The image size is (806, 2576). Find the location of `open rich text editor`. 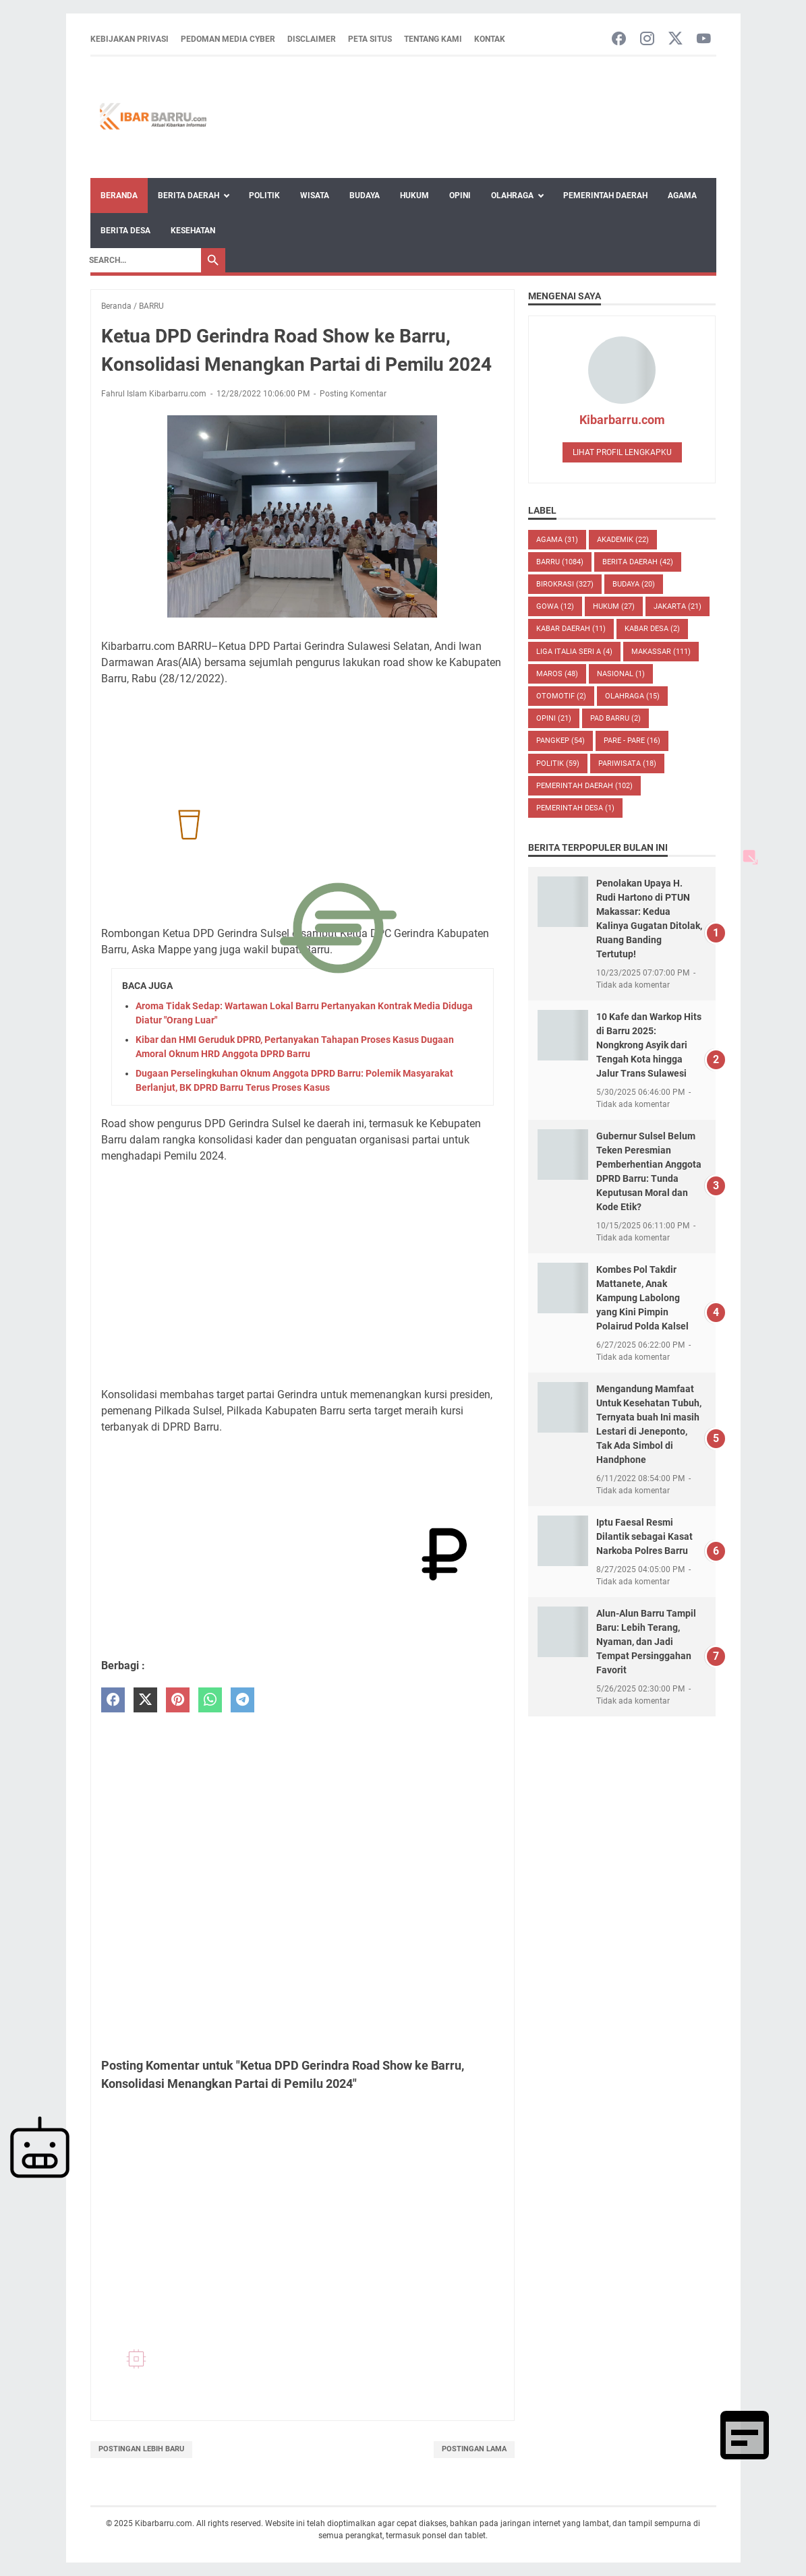

open rich text editor is located at coordinates (745, 2435).